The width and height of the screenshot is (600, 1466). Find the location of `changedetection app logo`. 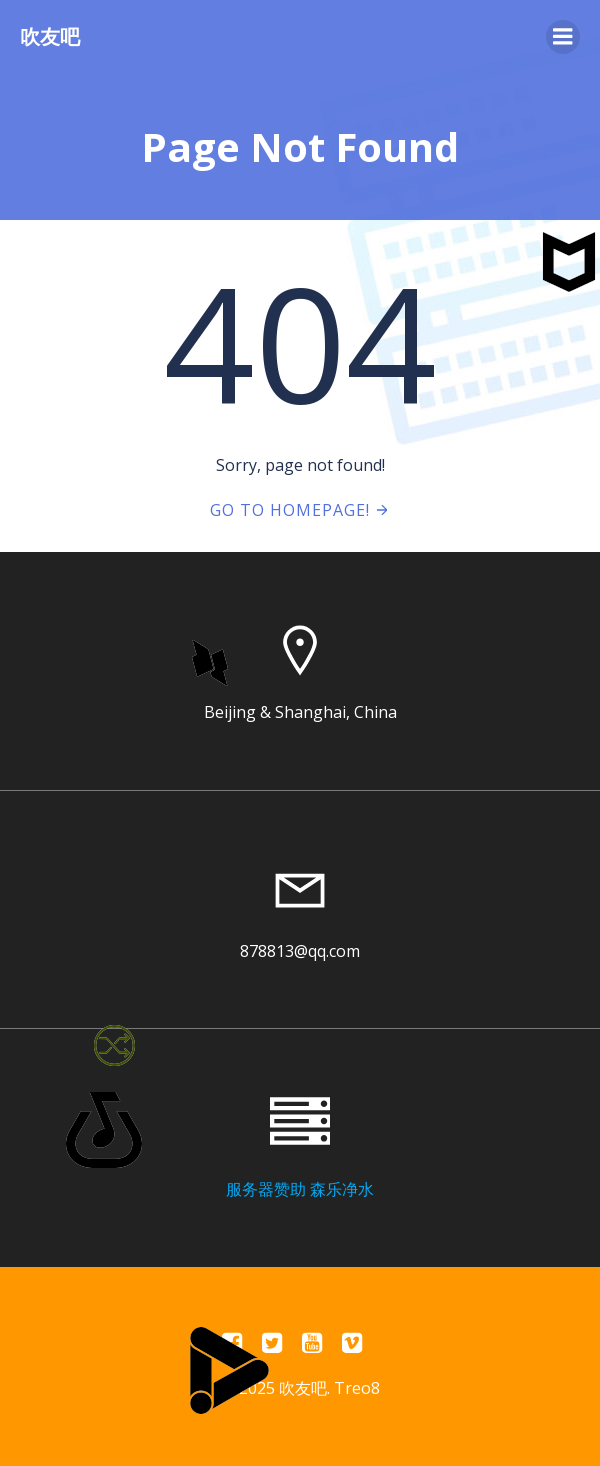

changedetection app logo is located at coordinates (114, 1045).